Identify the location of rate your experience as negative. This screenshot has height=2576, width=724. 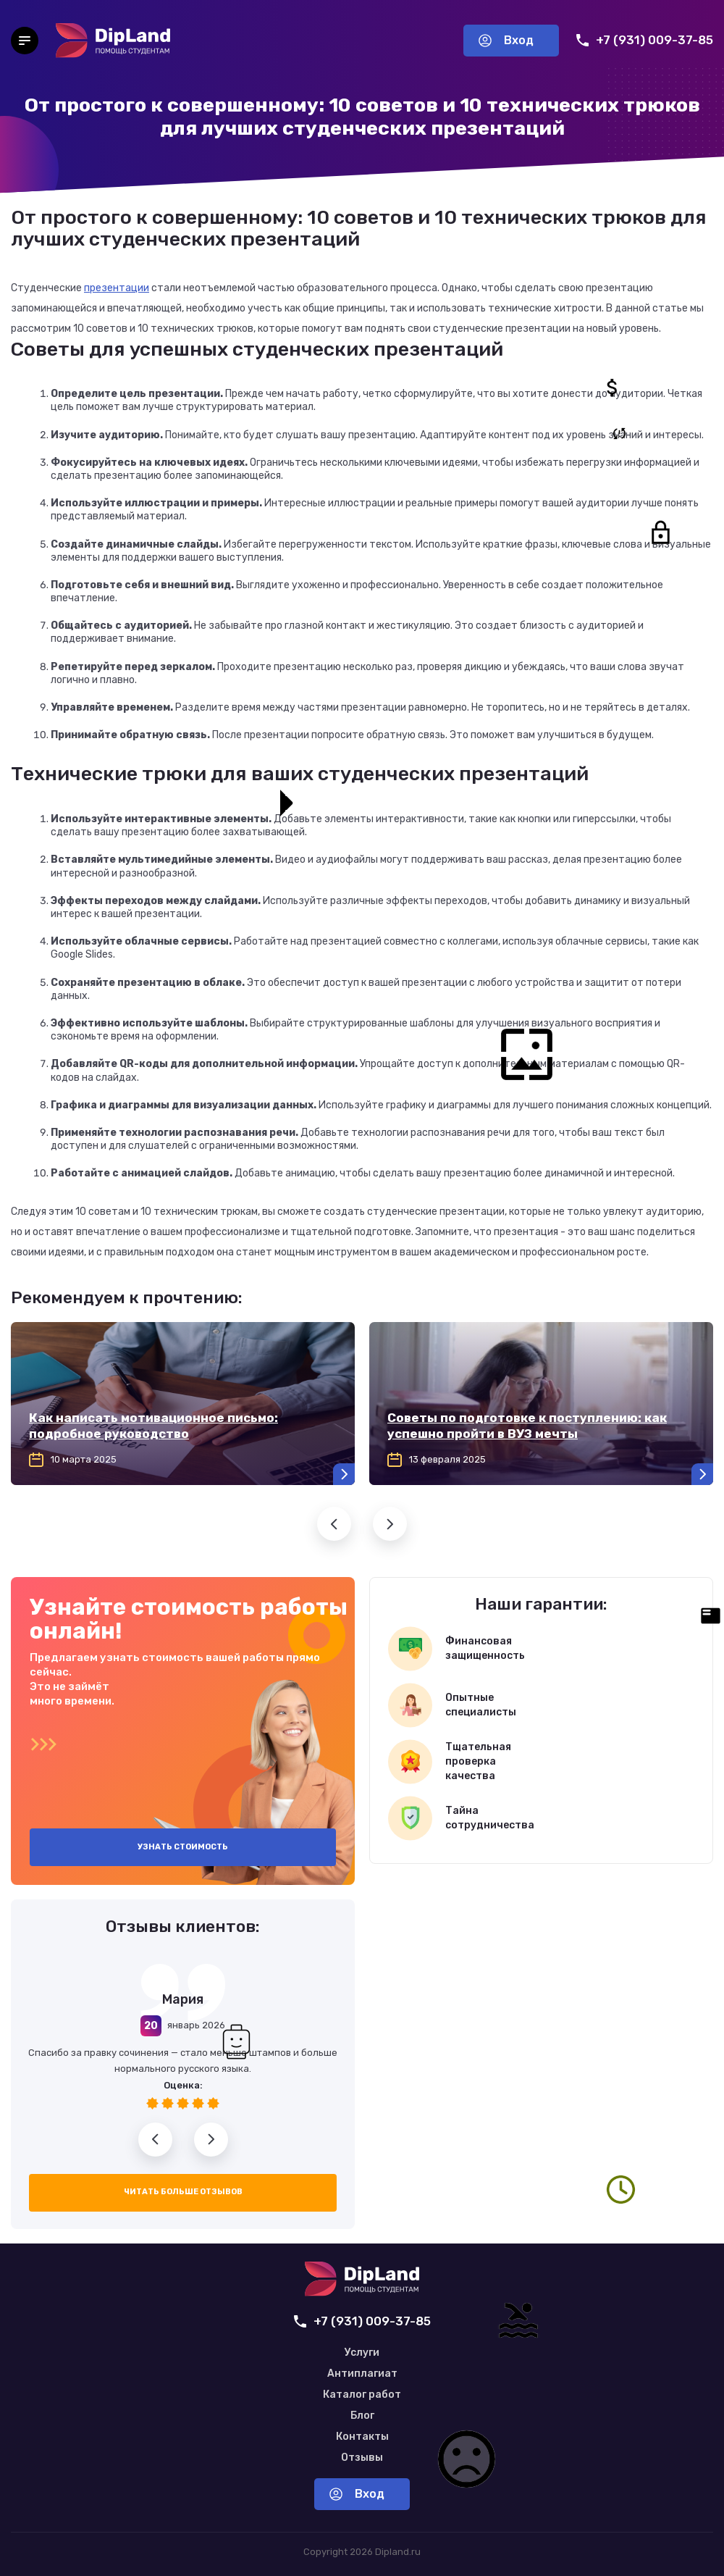
(466, 2459).